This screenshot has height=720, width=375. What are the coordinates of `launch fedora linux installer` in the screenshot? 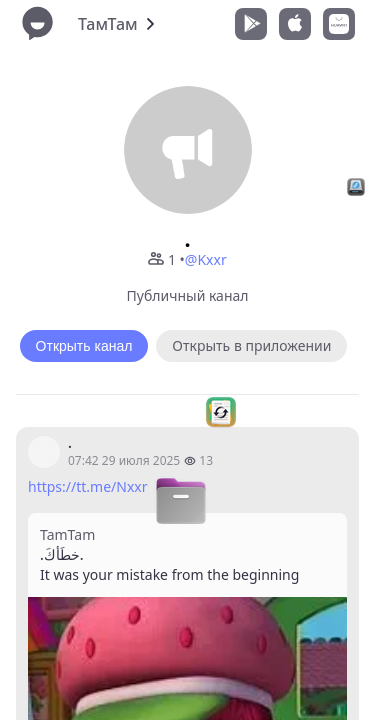 It's located at (356, 187).